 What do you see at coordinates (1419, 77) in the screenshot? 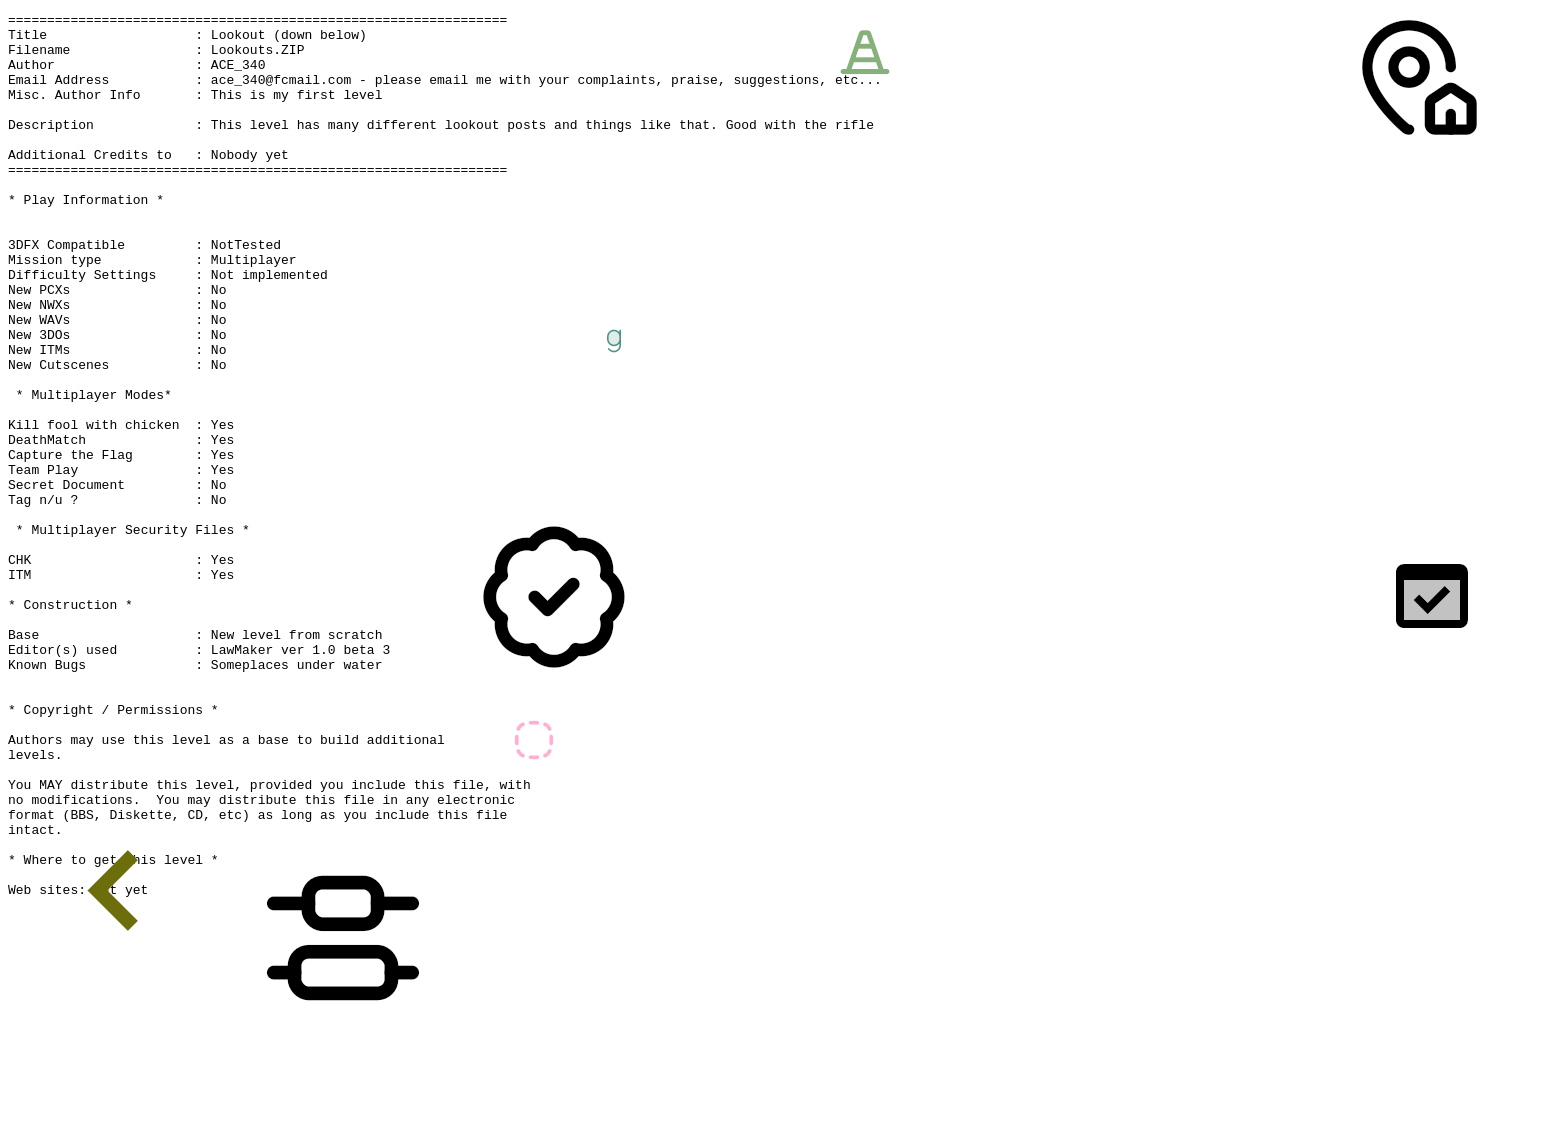
I see `view home location on map` at bounding box center [1419, 77].